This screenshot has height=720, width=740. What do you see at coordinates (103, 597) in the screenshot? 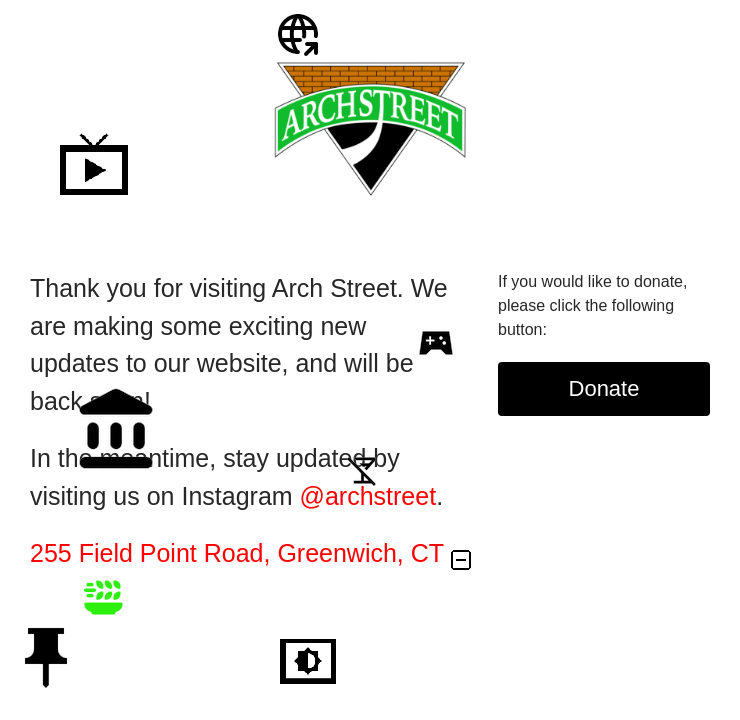
I see `view grain or wheat-based food options` at bounding box center [103, 597].